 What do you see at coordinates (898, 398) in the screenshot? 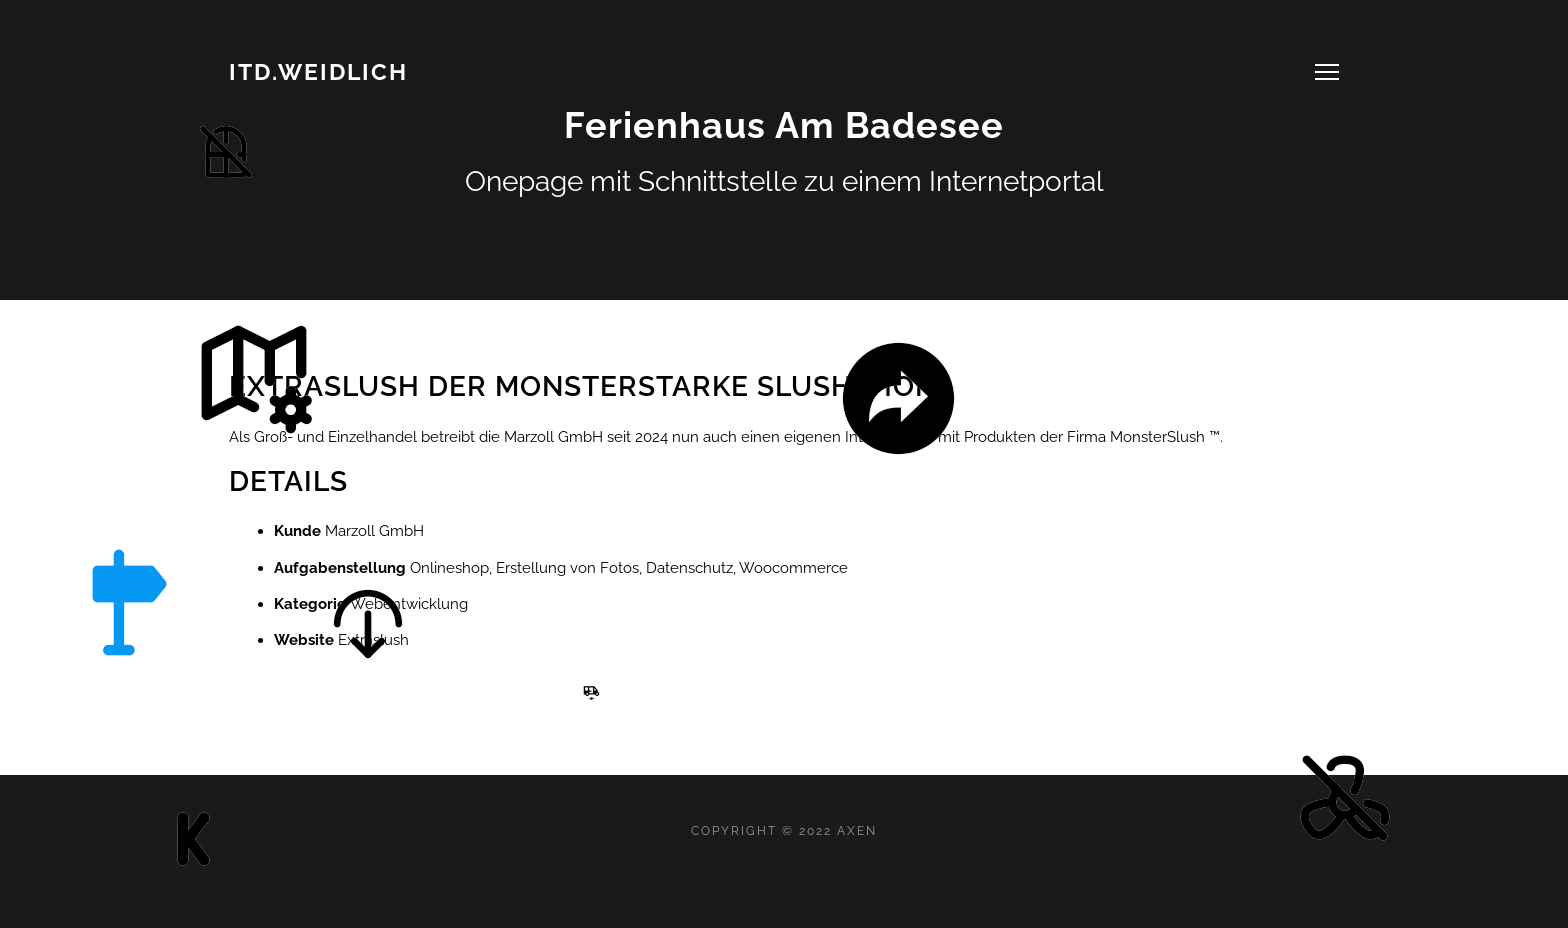
I see `forward or share content` at bounding box center [898, 398].